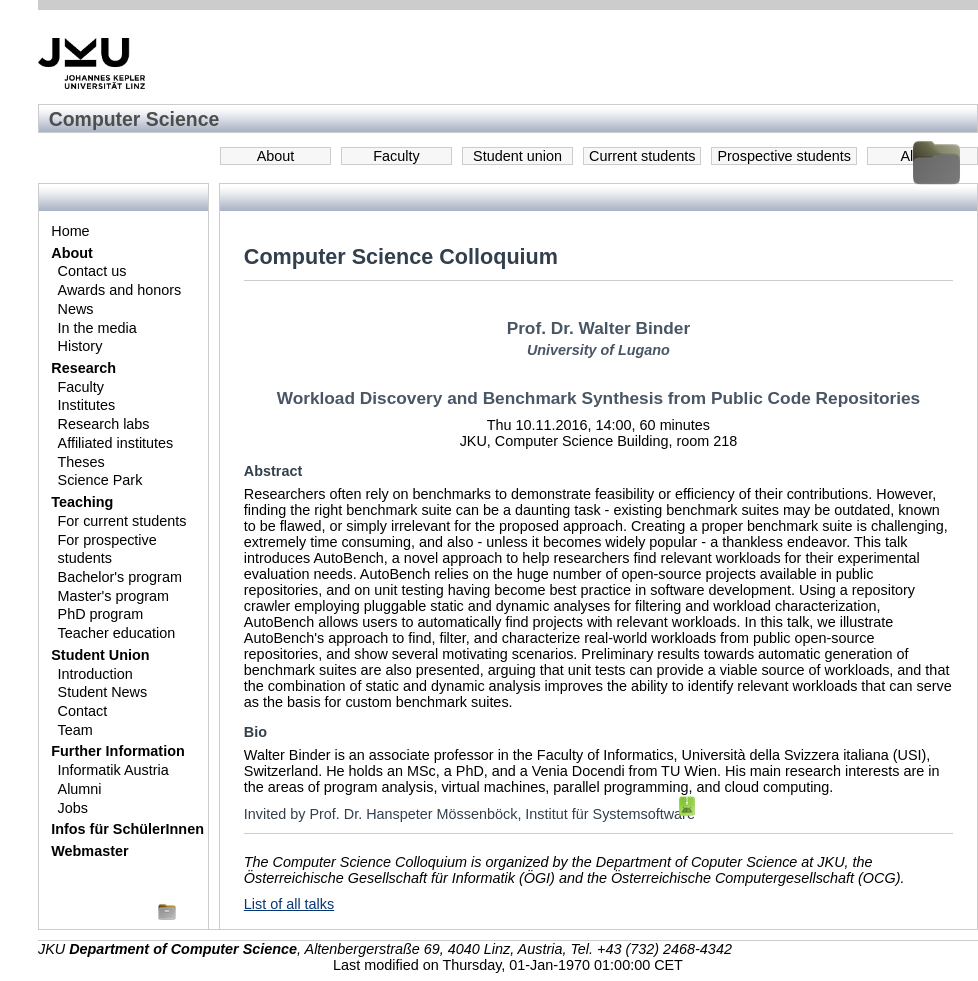 This screenshot has height=981, width=978. What do you see at coordinates (167, 912) in the screenshot?
I see `open the file manager application` at bounding box center [167, 912].